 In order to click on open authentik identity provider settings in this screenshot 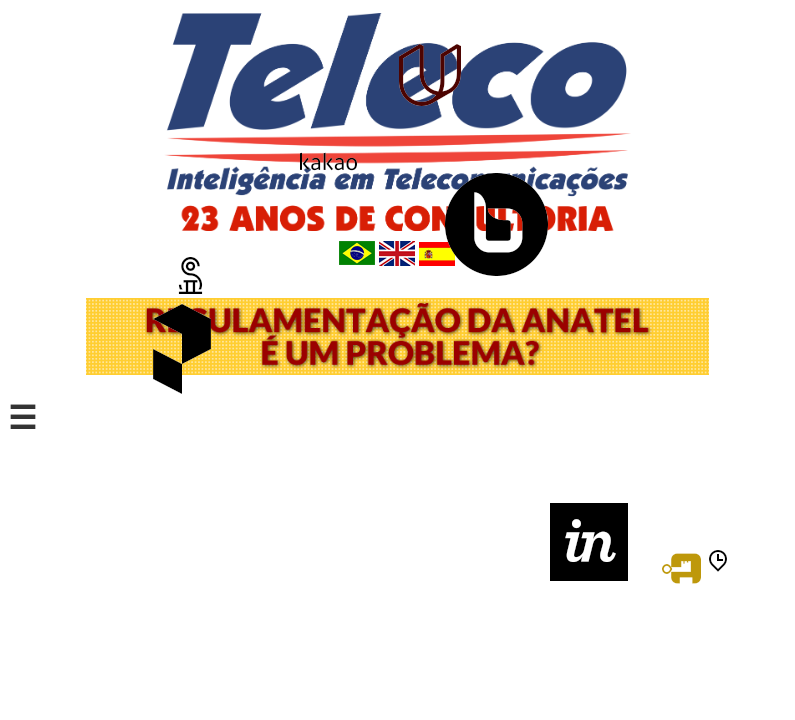, I will do `click(681, 568)`.